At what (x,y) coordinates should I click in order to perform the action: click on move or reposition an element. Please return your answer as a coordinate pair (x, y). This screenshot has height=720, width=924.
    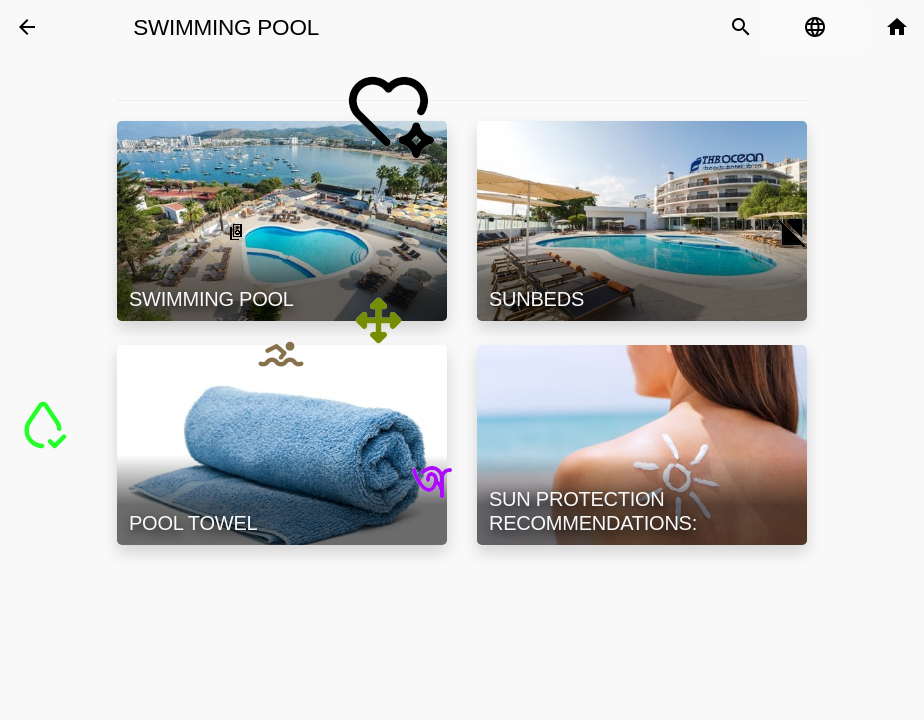
    Looking at the image, I should click on (378, 320).